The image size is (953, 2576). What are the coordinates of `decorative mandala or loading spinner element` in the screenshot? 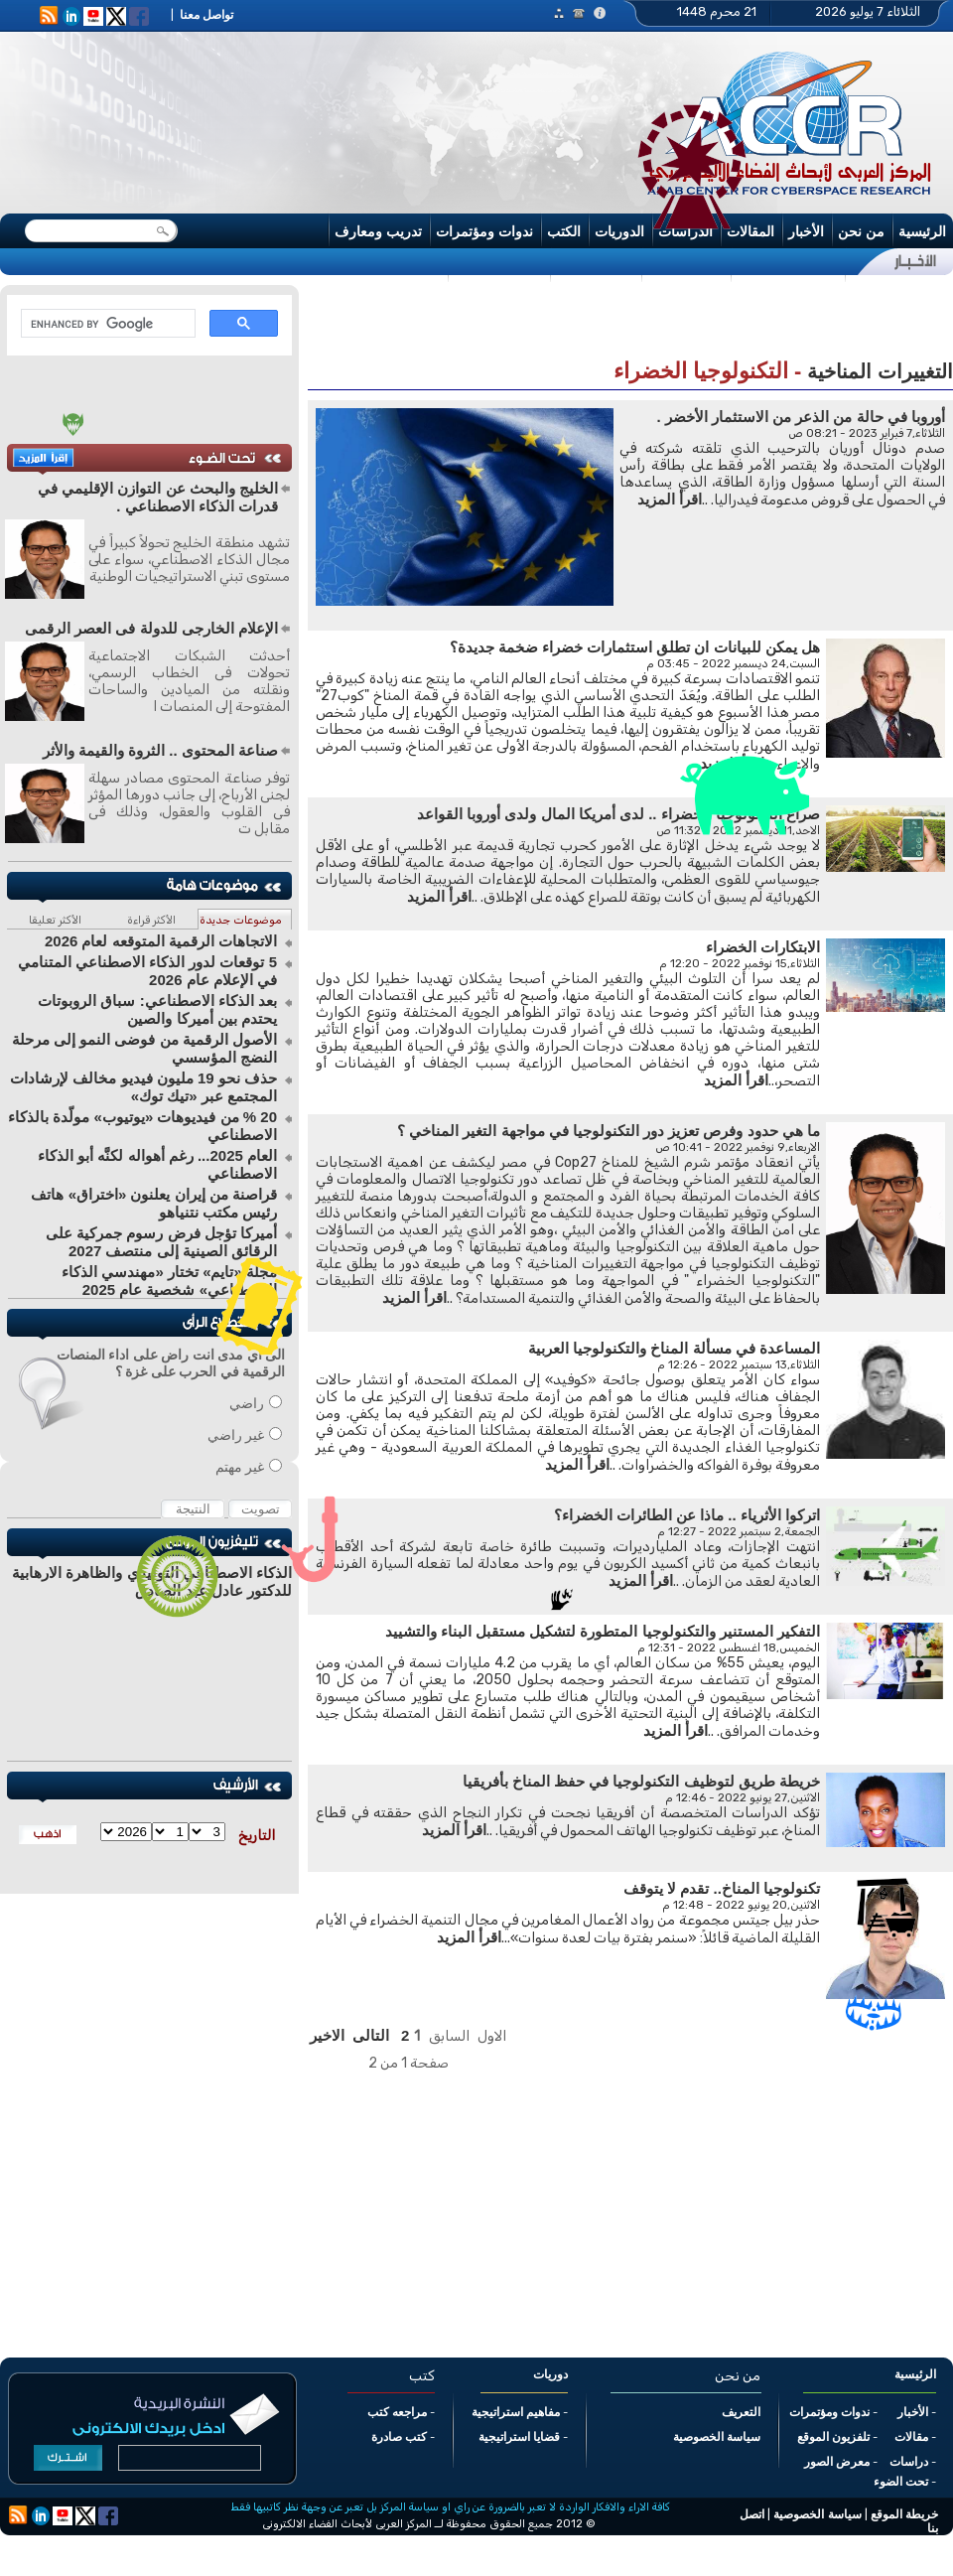 It's located at (177, 1576).